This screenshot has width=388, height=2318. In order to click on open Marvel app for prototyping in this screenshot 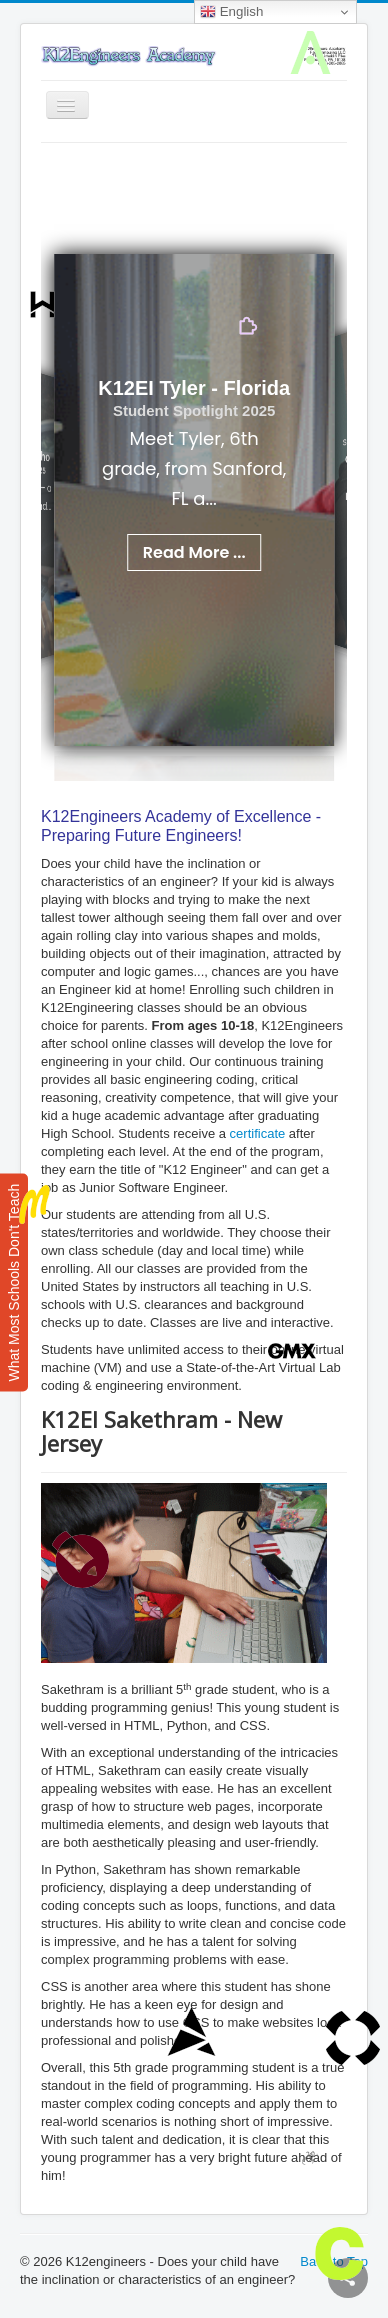, I will do `click(34, 1204)`.